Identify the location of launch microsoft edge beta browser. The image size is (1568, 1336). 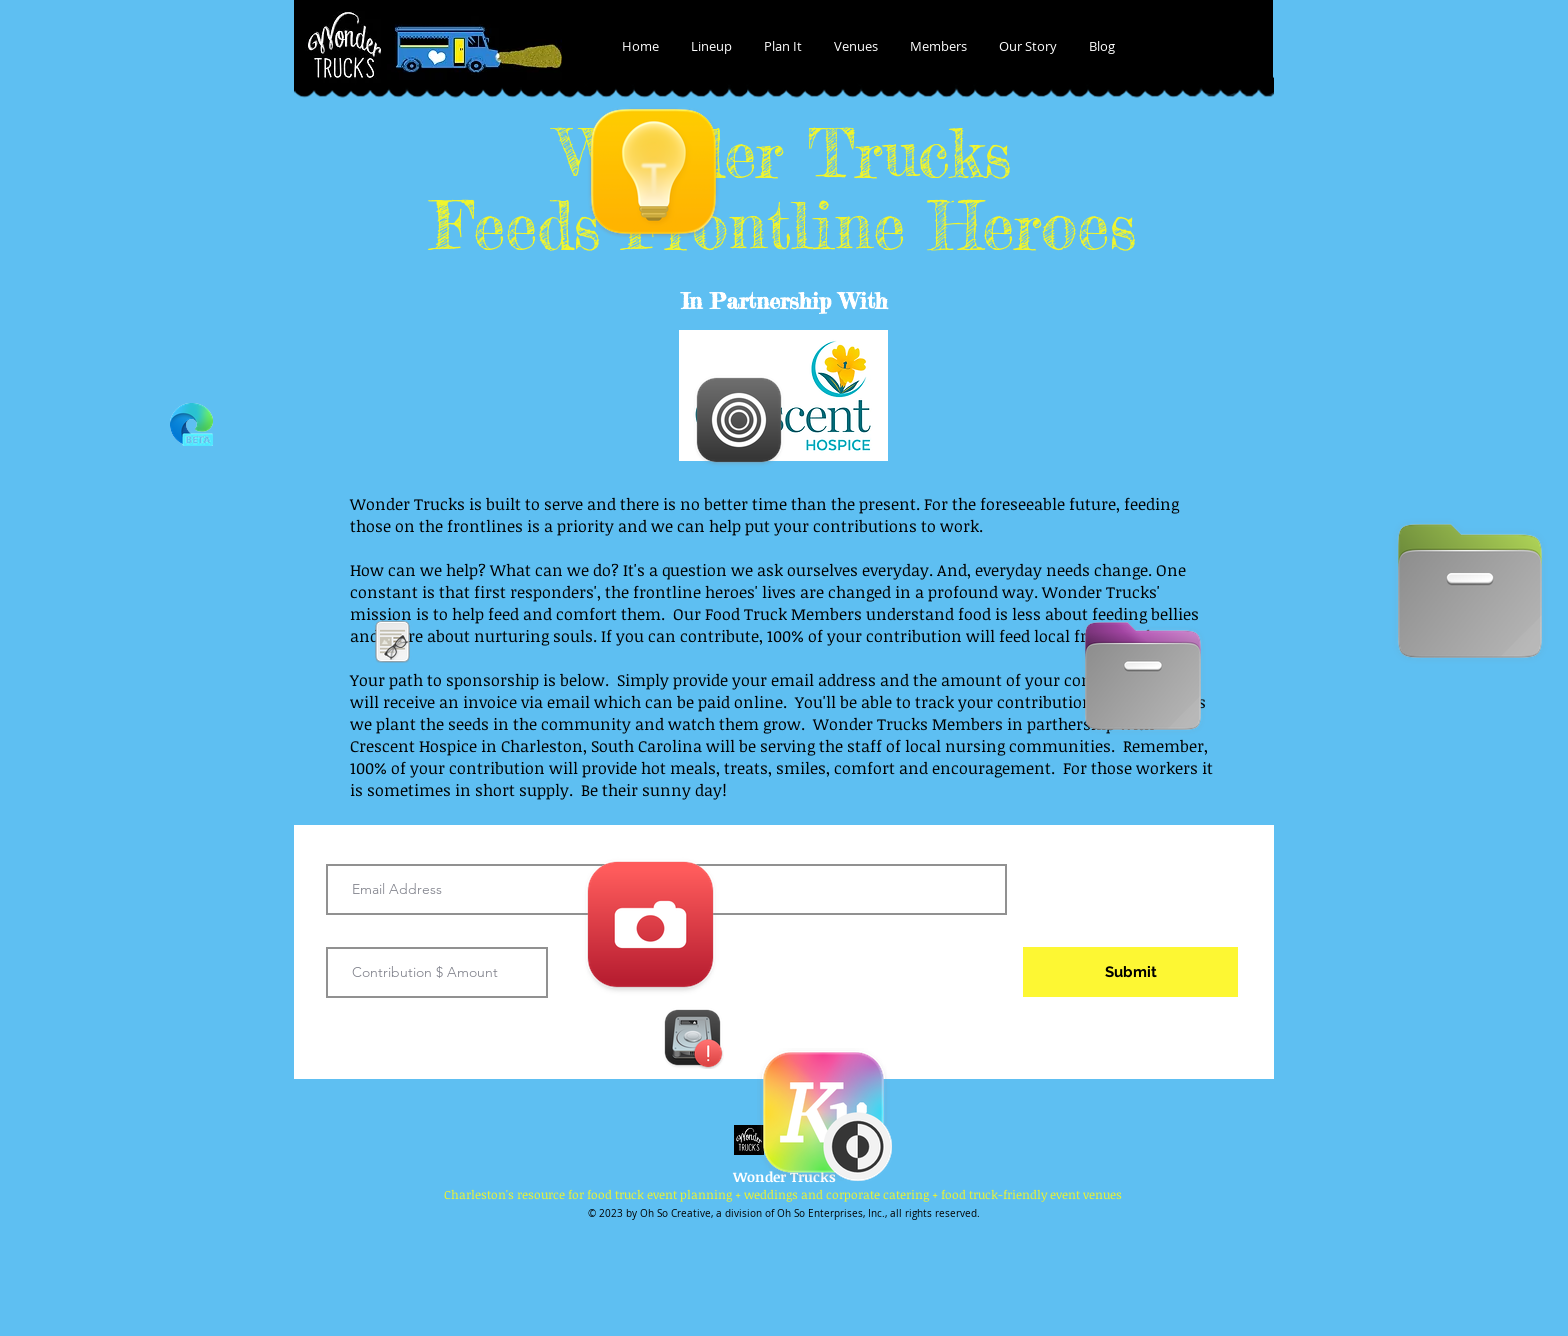
(191, 424).